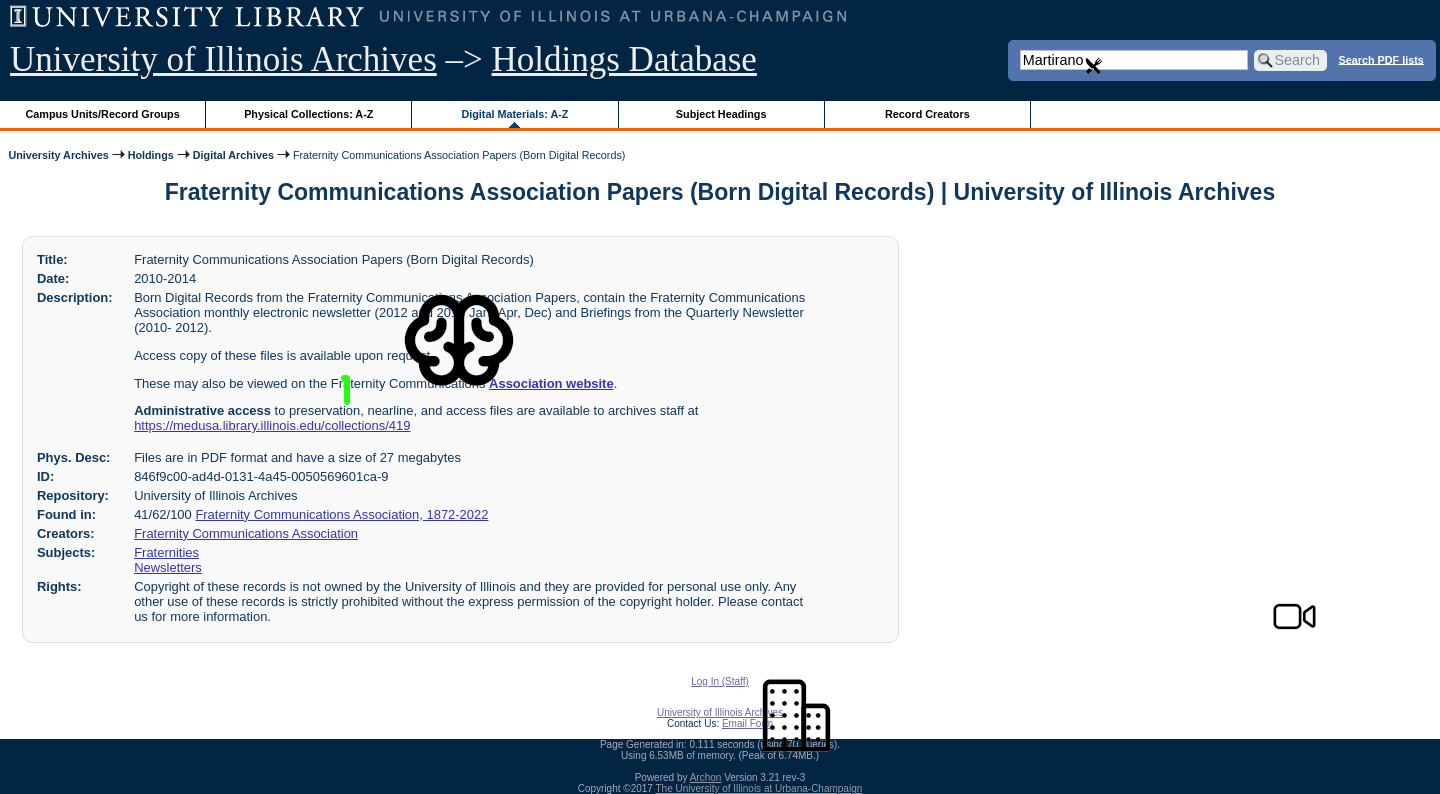  Describe the element at coordinates (1094, 66) in the screenshot. I see `find nearby restaurants or dining options` at that location.